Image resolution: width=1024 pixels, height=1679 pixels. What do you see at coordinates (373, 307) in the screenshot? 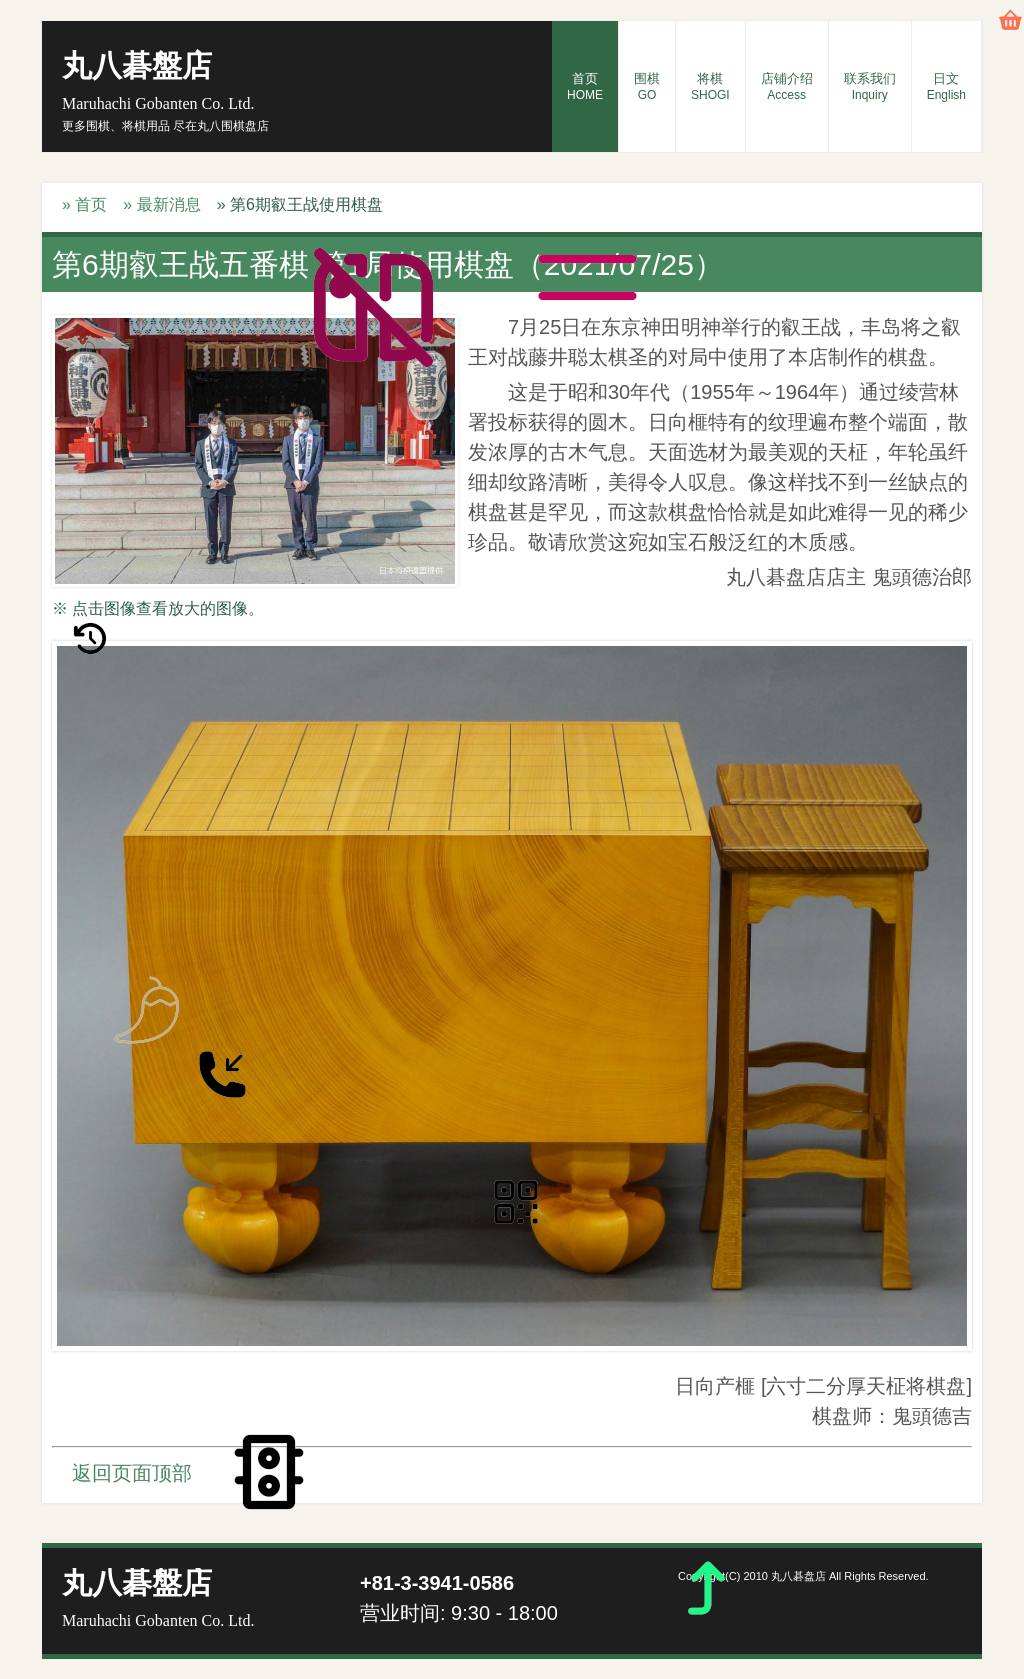
I see `nintendo switch controller disconnected` at bounding box center [373, 307].